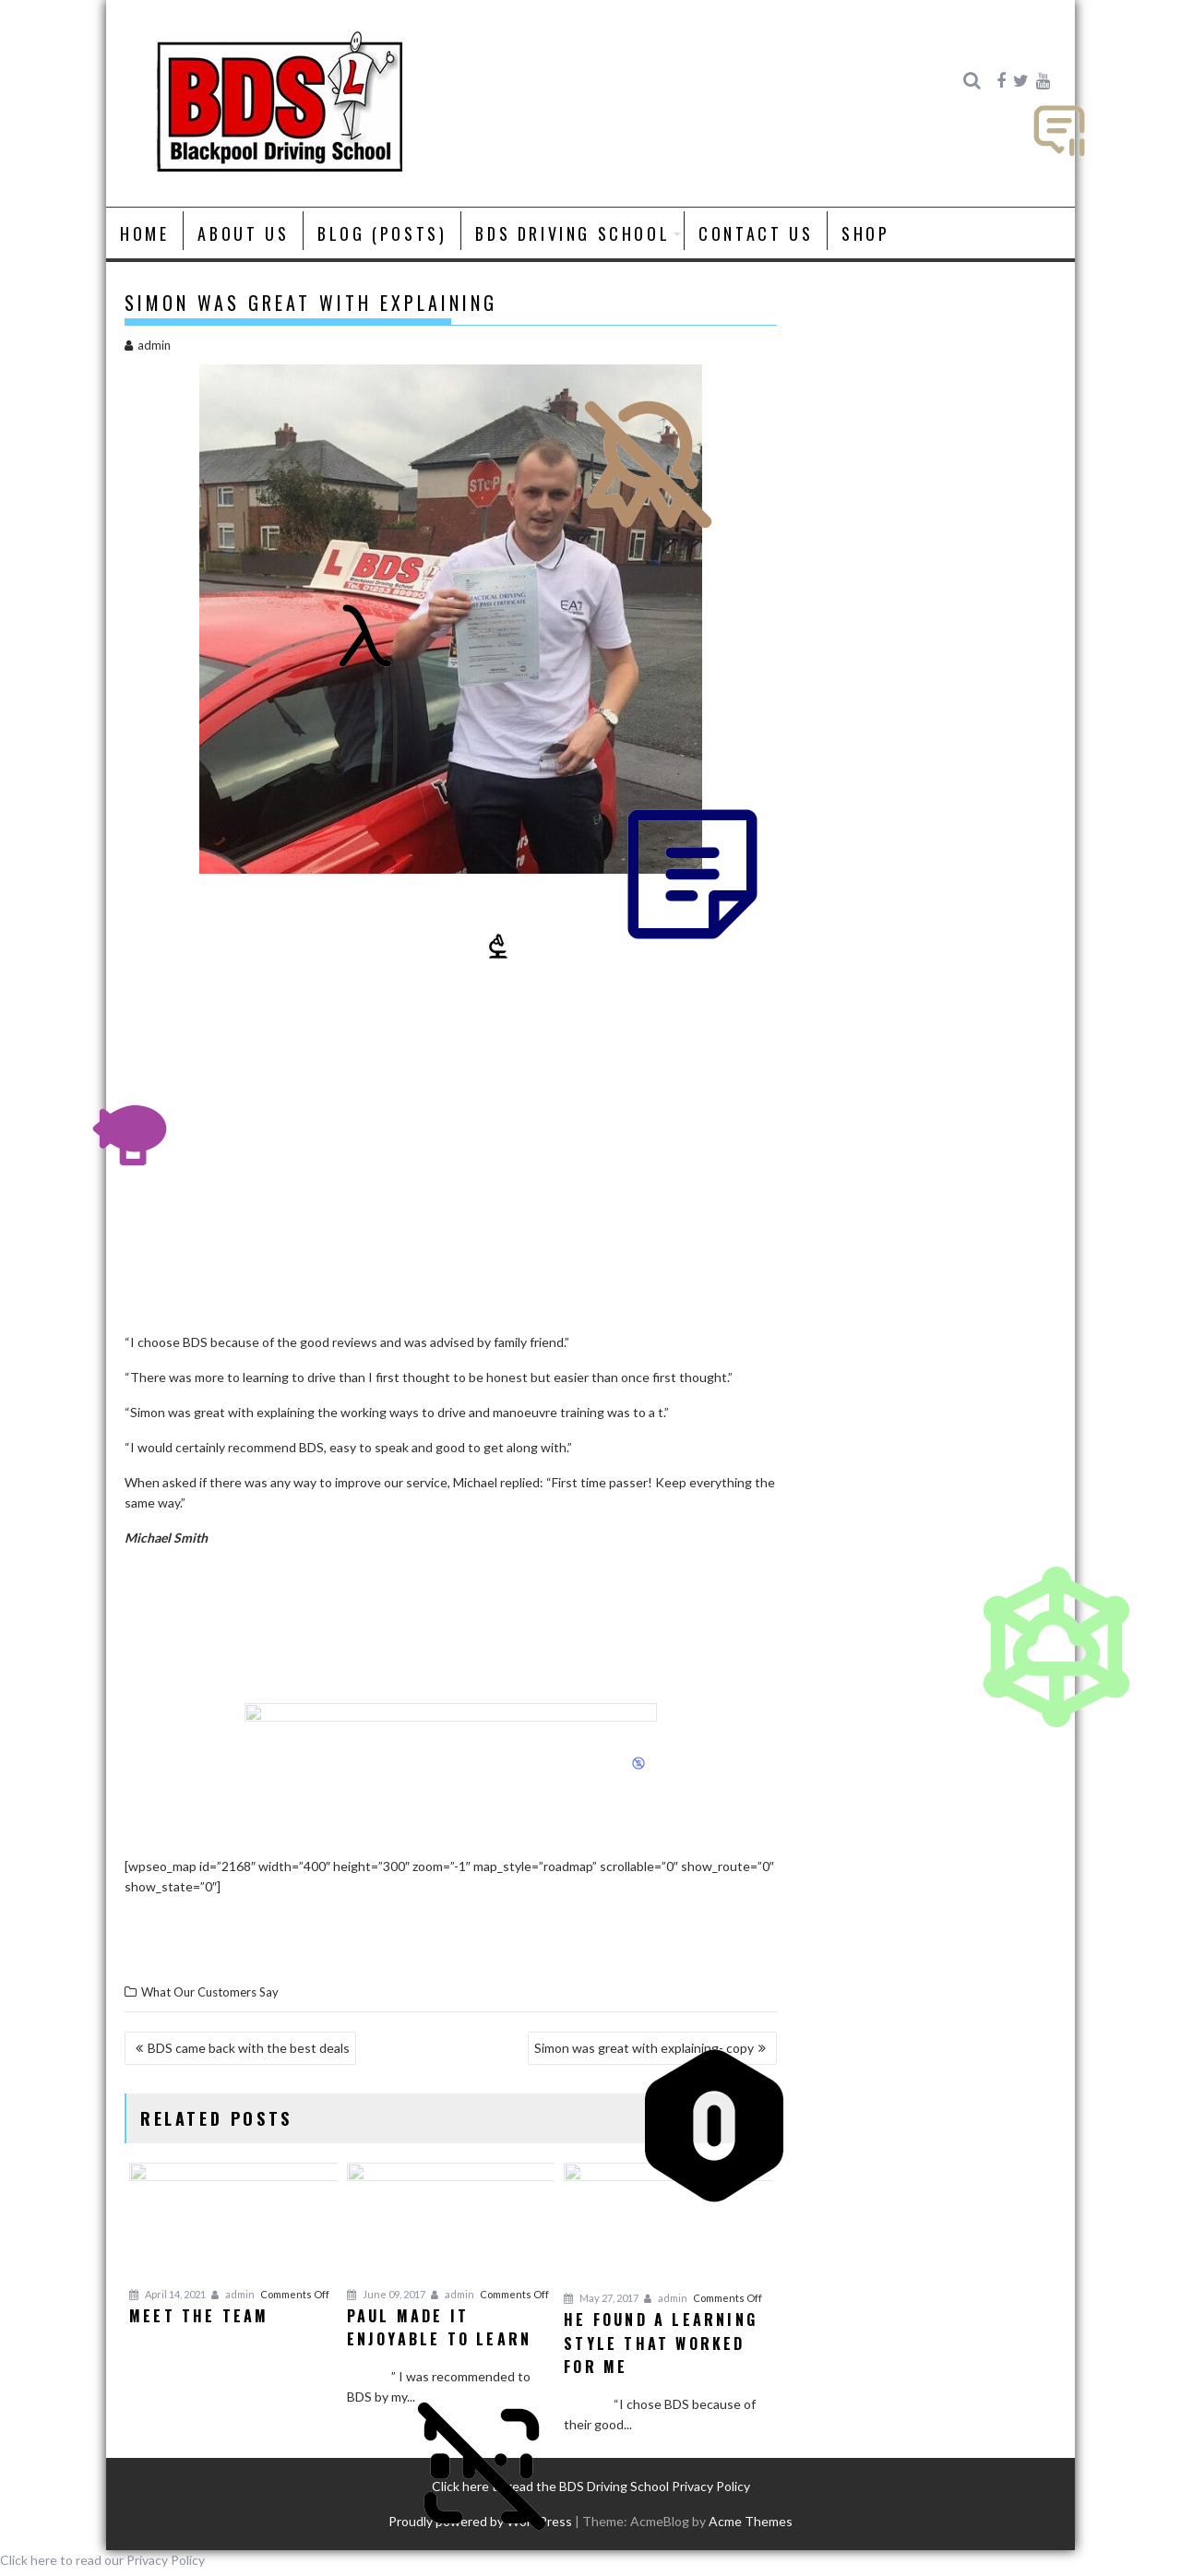 The width and height of the screenshot is (1181, 2576). What do you see at coordinates (648, 464) in the screenshot?
I see `indicates awards or achievements are disabled` at bounding box center [648, 464].